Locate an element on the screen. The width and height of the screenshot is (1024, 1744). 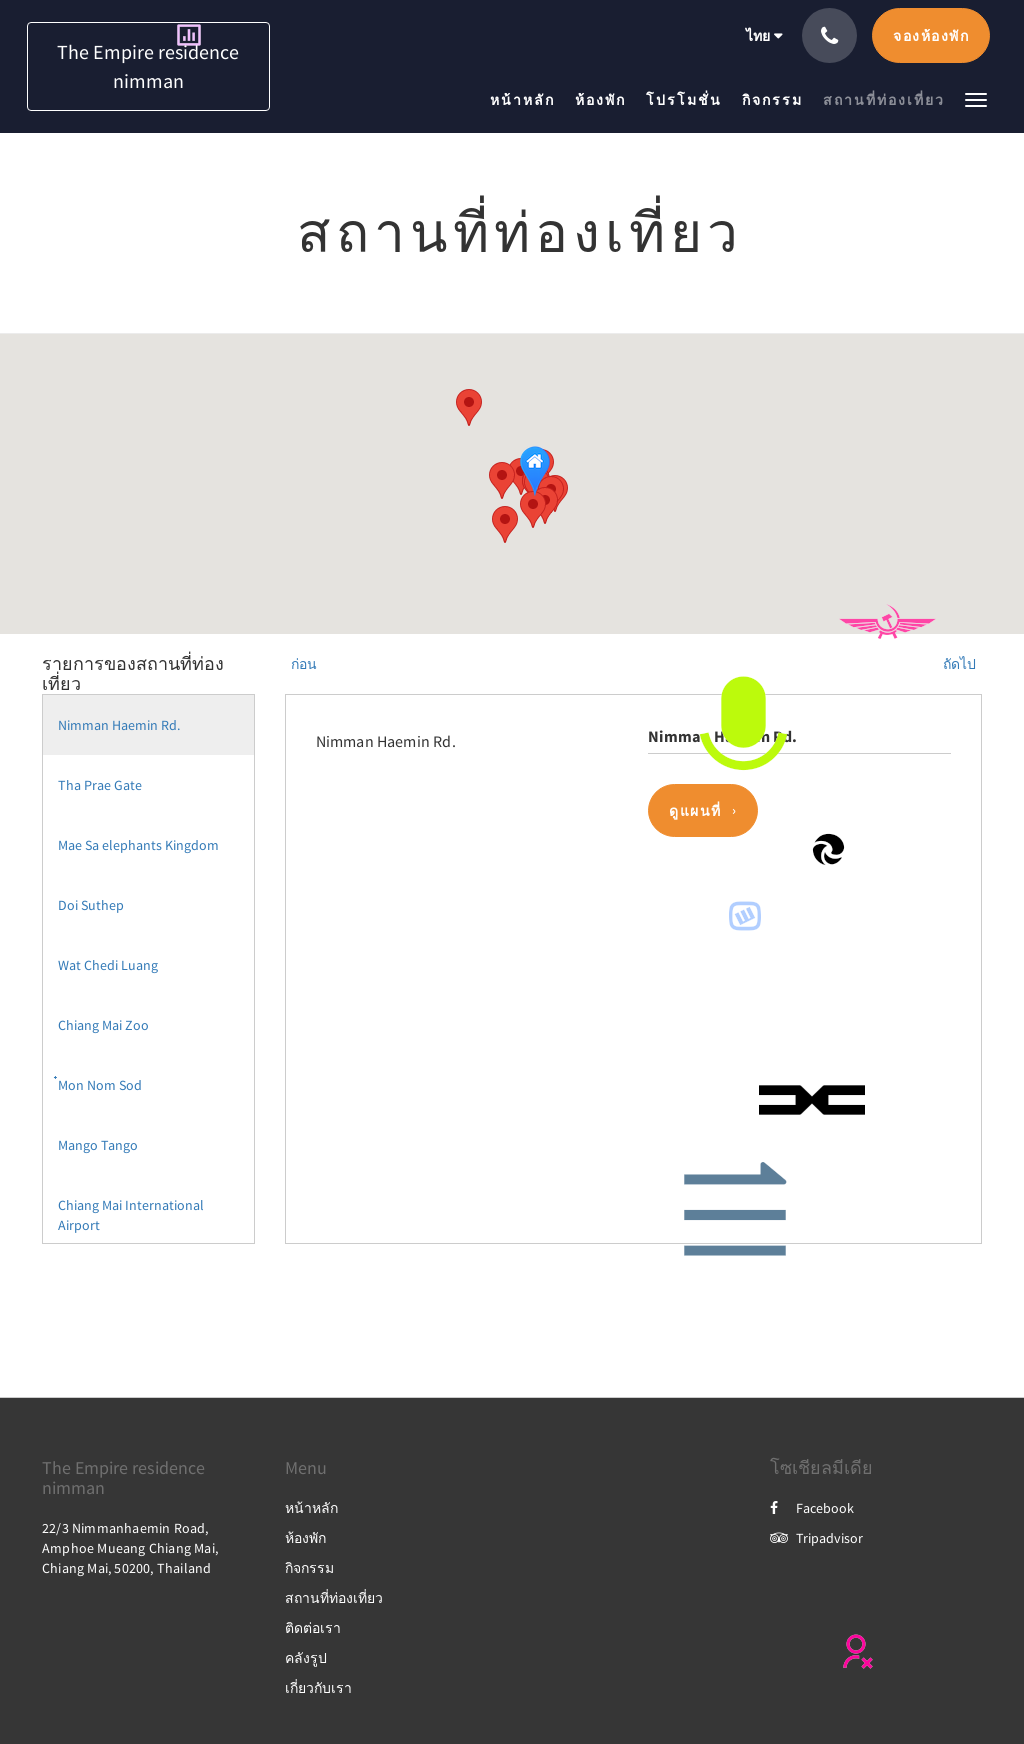
aeroflot airline logo is located at coordinates (887, 621).